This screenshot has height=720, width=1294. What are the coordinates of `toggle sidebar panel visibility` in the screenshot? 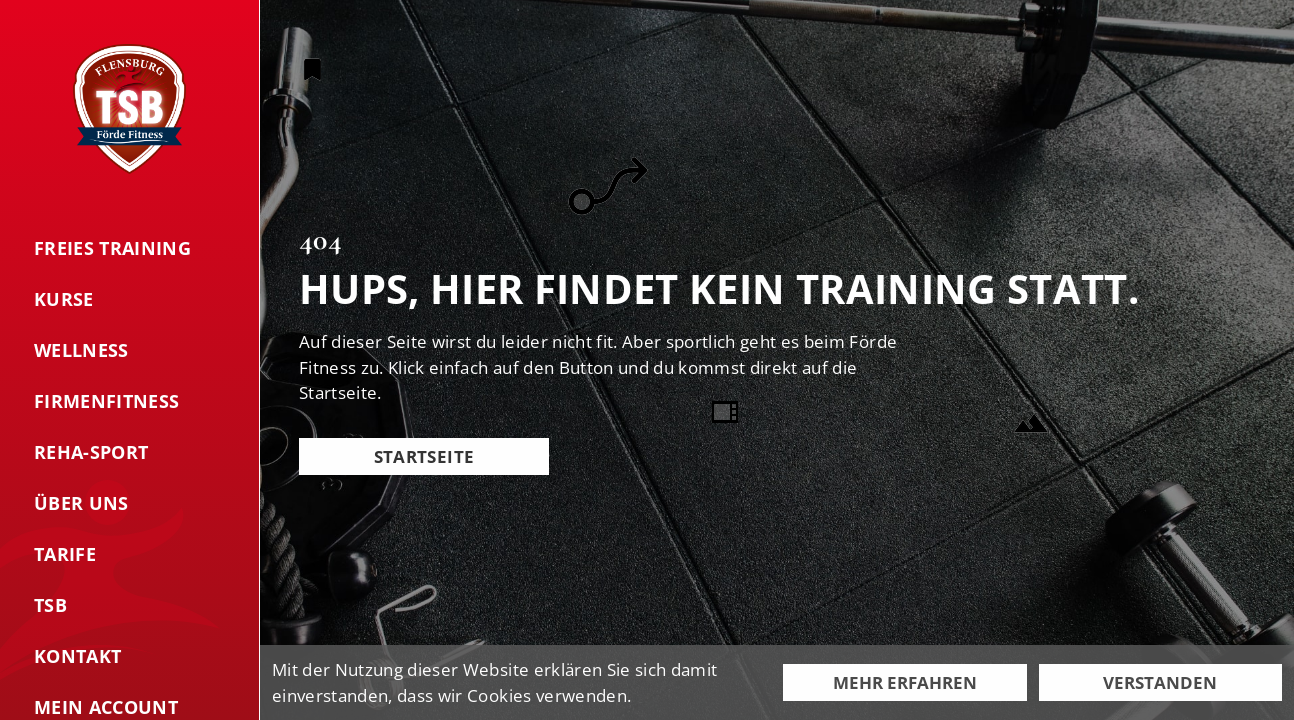 It's located at (725, 412).